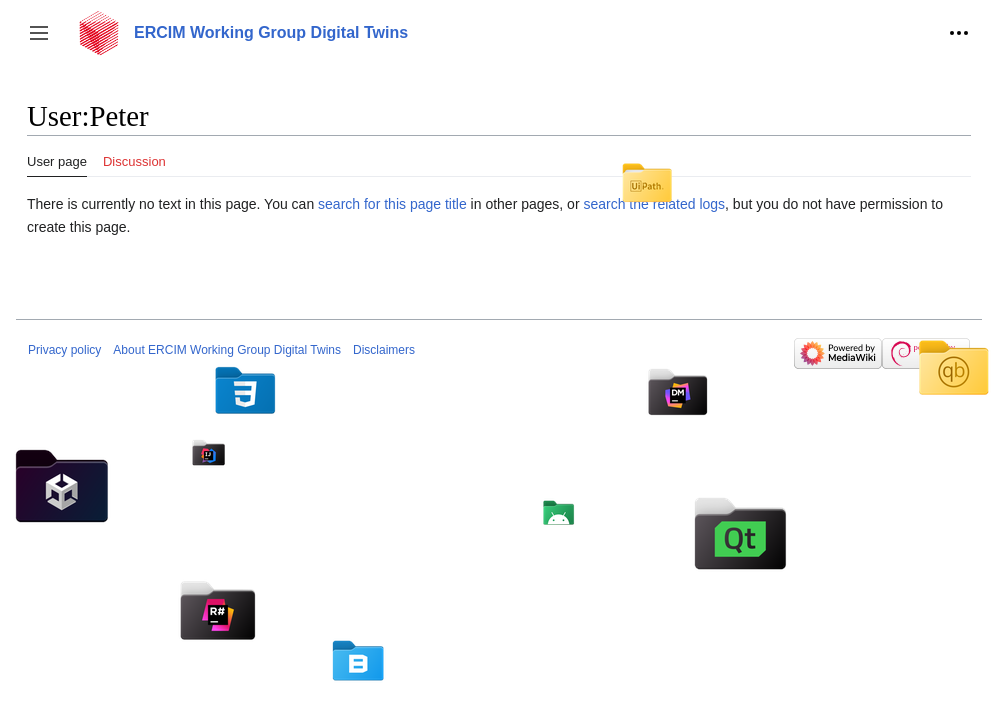  Describe the element at coordinates (740, 536) in the screenshot. I see `folder containing Qt framework project files` at that location.